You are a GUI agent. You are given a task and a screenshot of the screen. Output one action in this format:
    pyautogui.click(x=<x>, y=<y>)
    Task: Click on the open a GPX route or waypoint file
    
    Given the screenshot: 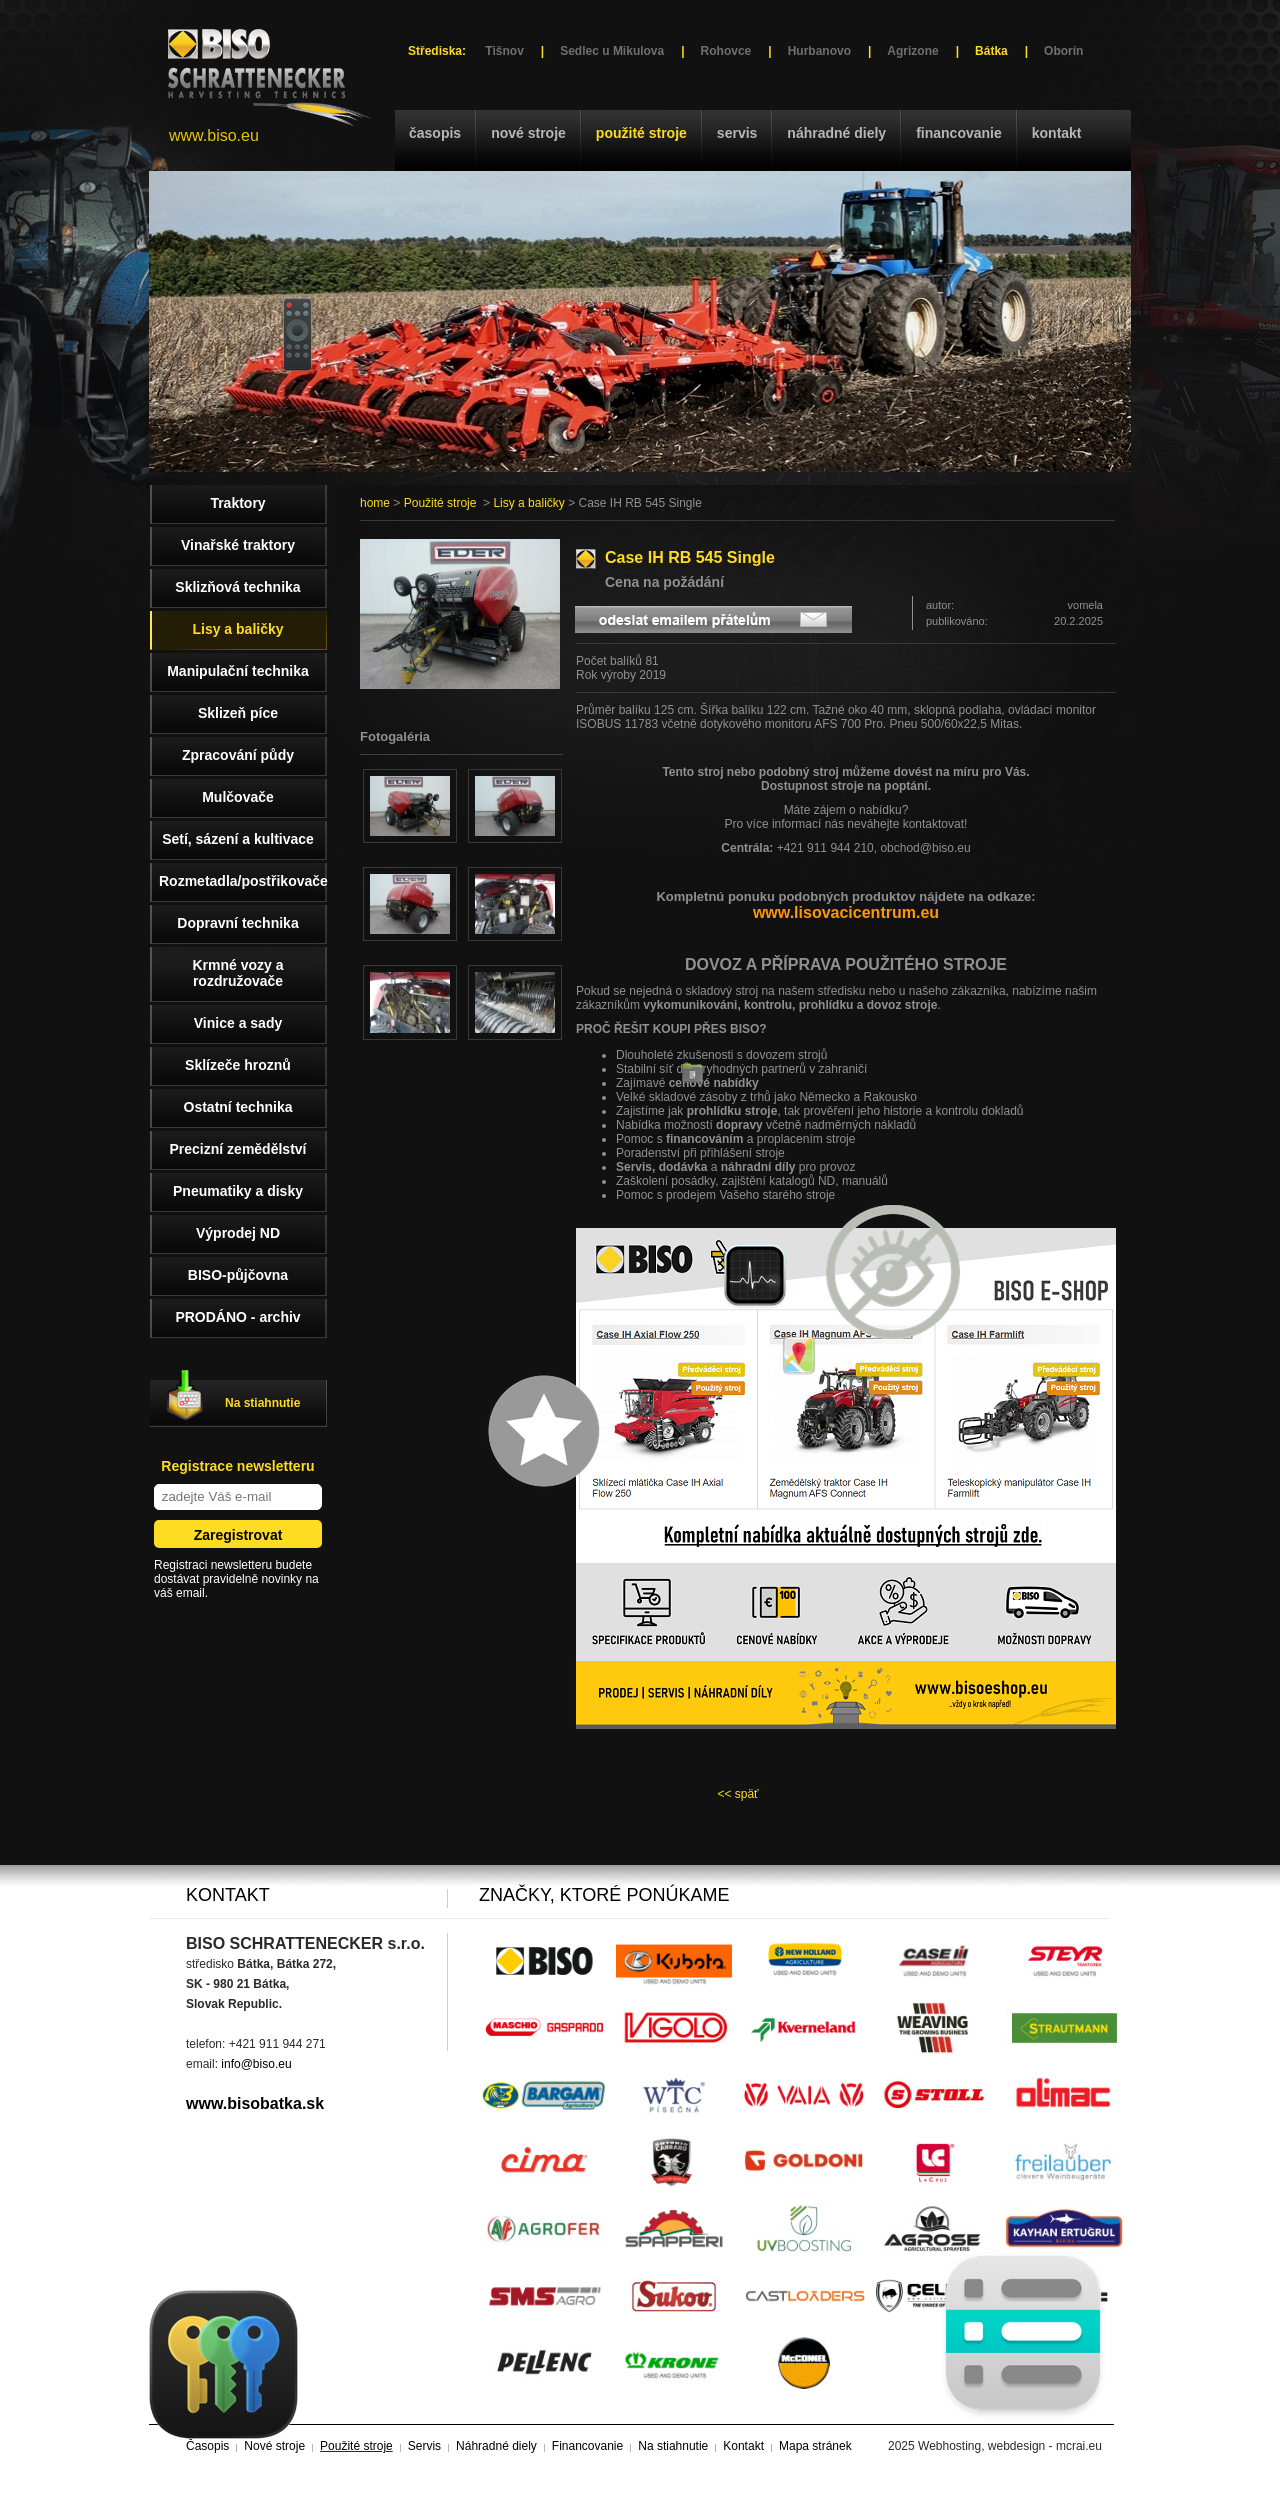 What is the action you would take?
    pyautogui.click(x=799, y=1355)
    